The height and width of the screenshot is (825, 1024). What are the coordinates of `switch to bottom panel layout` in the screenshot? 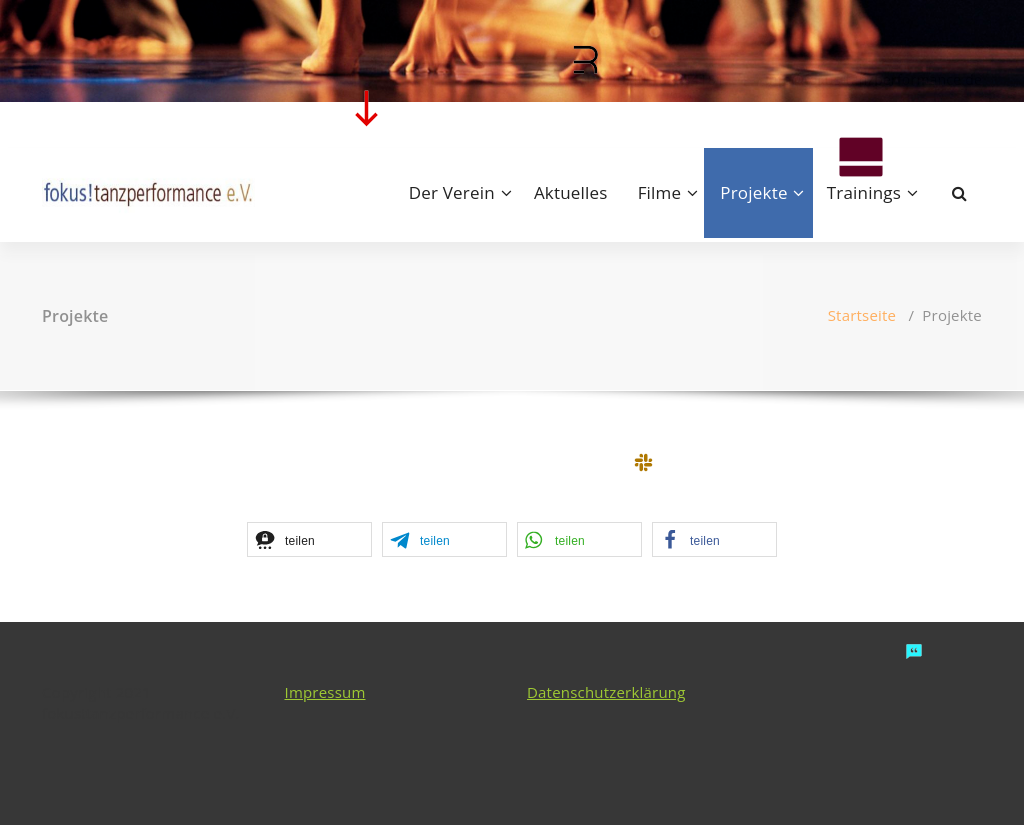 It's located at (861, 157).